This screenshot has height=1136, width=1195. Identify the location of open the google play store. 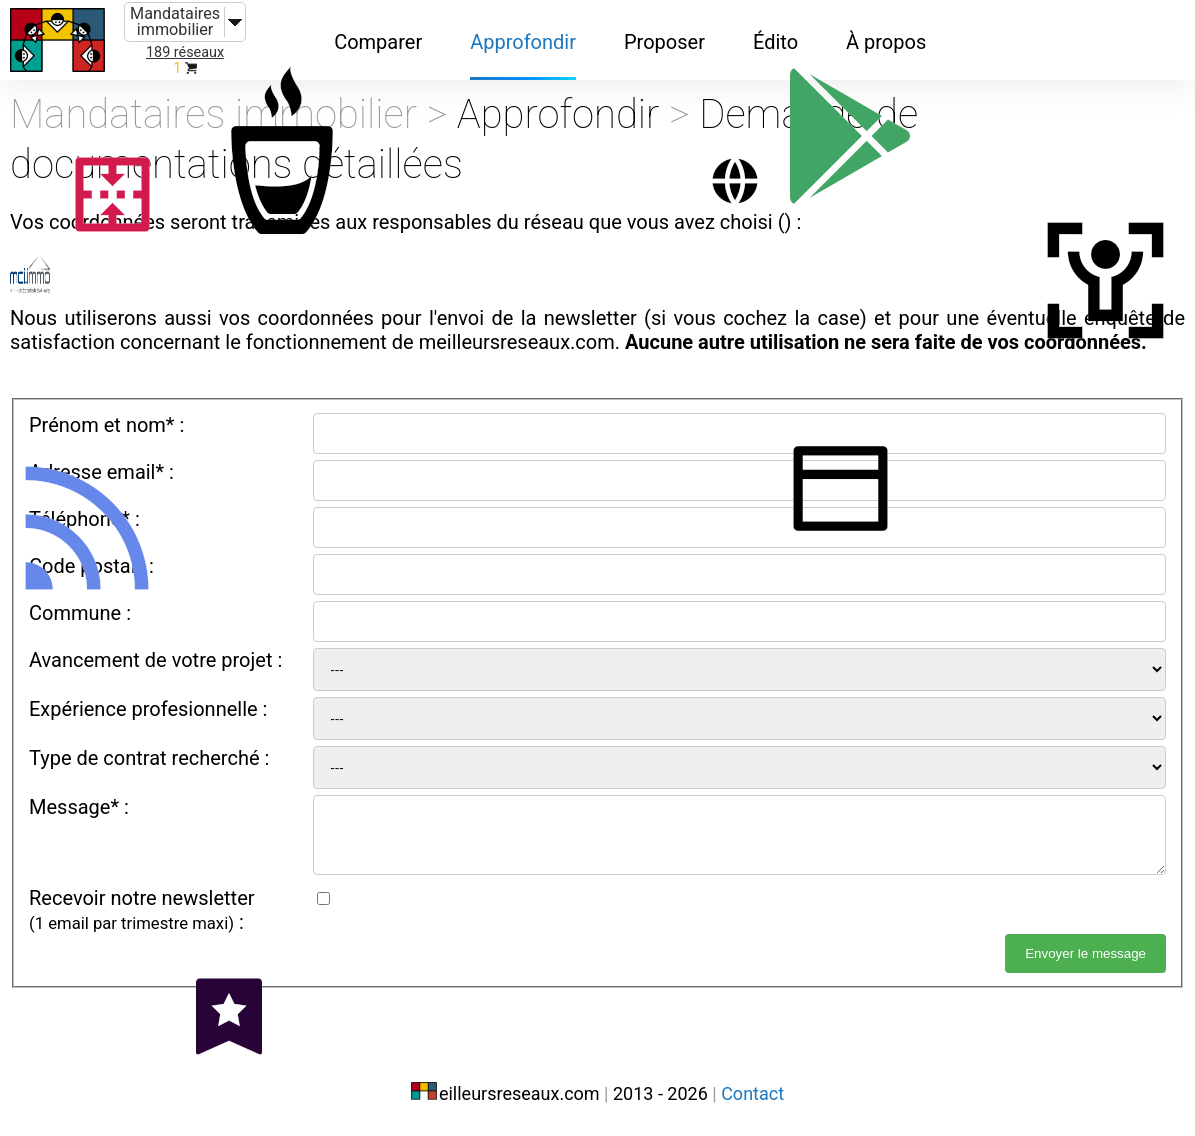
(850, 136).